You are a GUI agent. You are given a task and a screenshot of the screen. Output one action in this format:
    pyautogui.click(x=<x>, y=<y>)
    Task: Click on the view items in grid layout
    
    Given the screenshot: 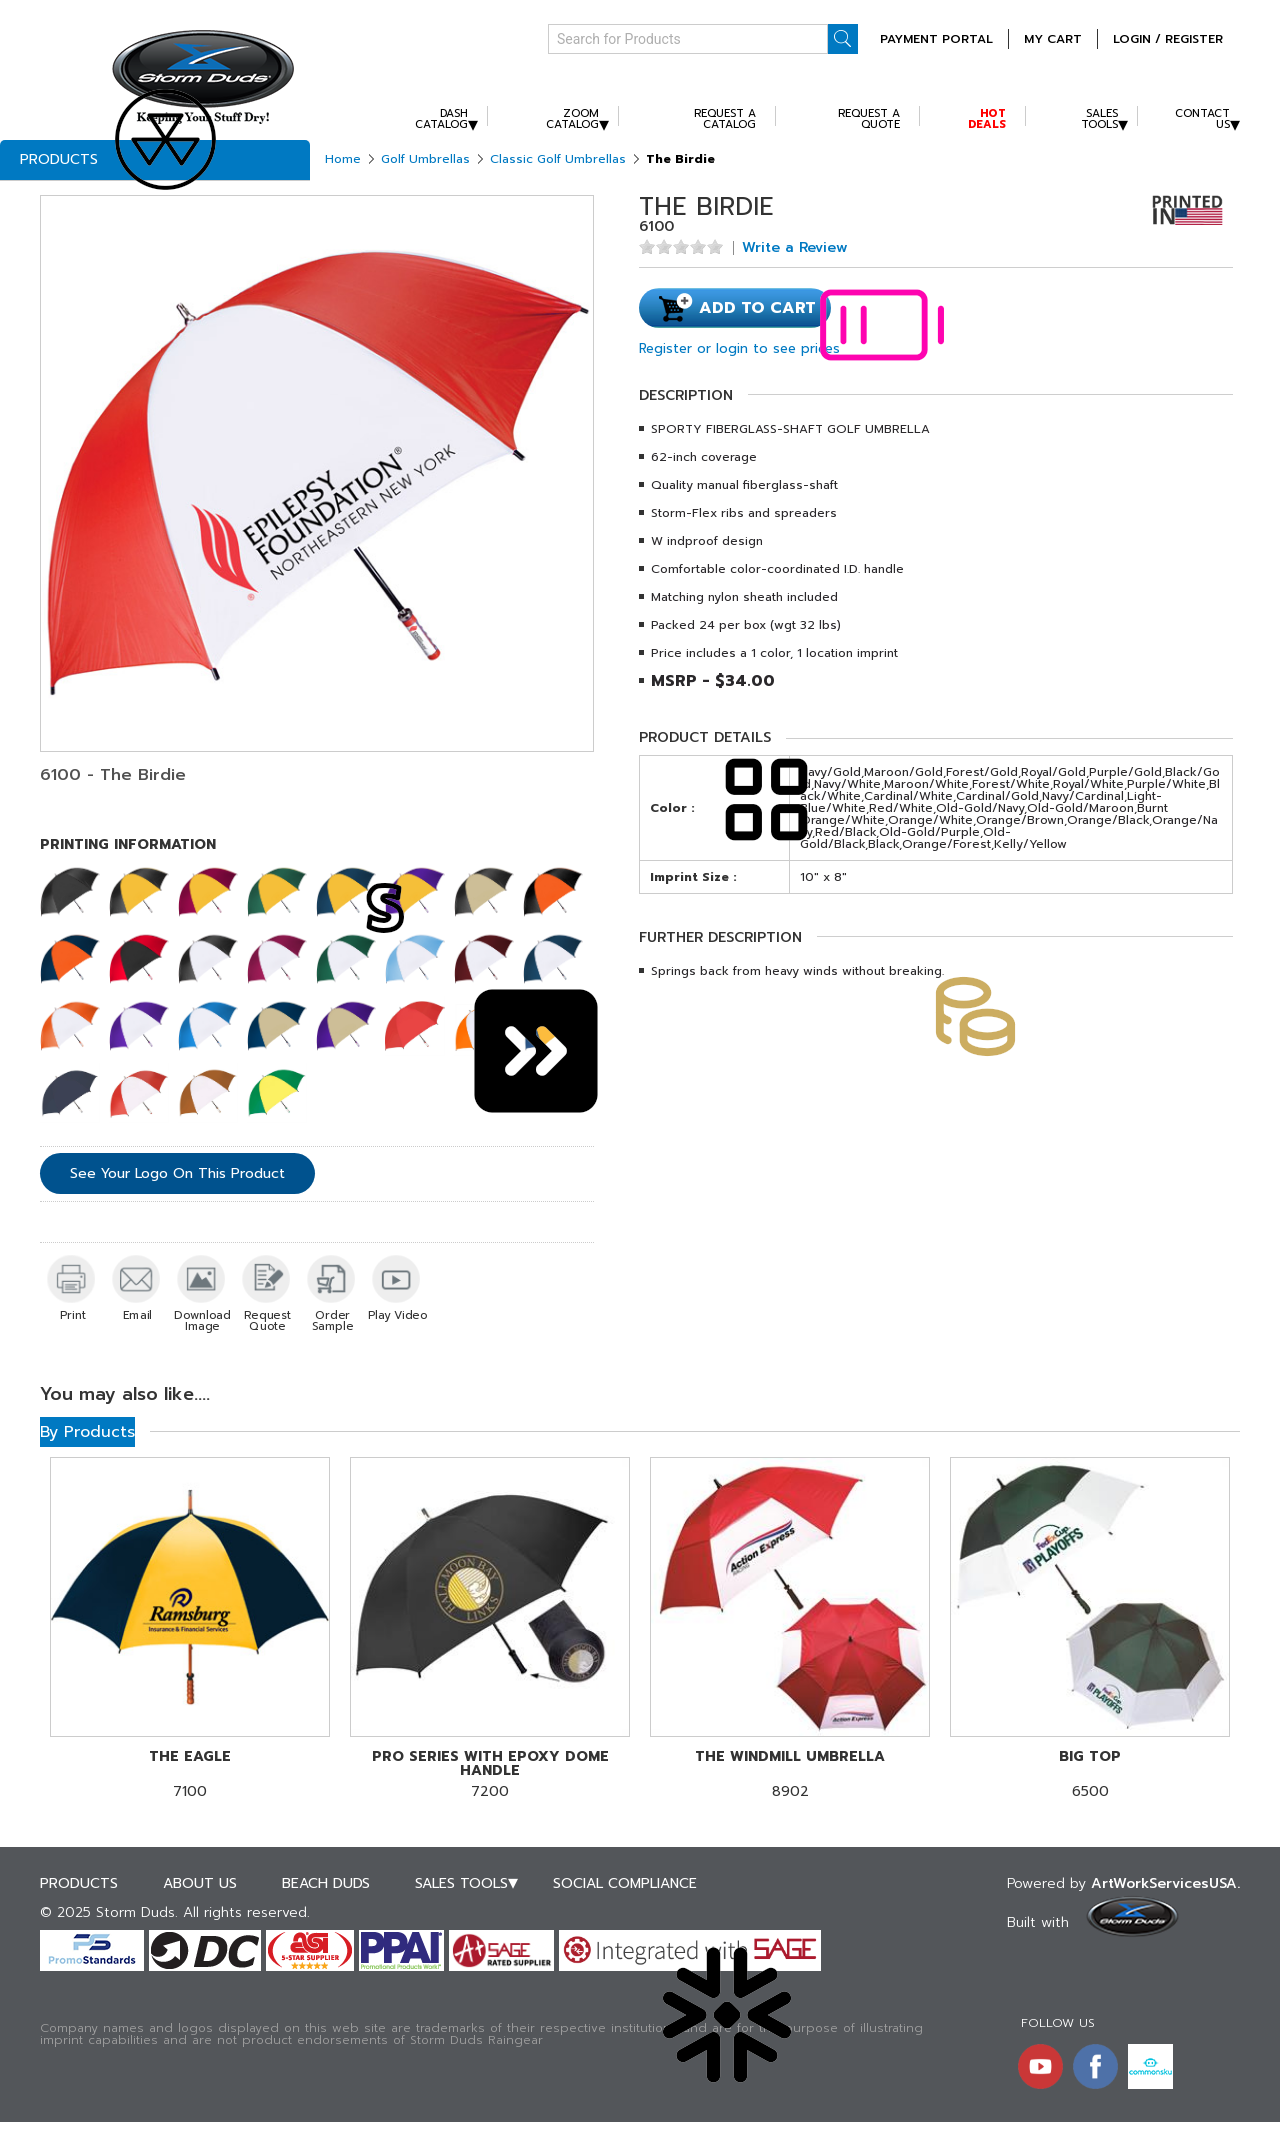 What is the action you would take?
    pyautogui.click(x=766, y=799)
    